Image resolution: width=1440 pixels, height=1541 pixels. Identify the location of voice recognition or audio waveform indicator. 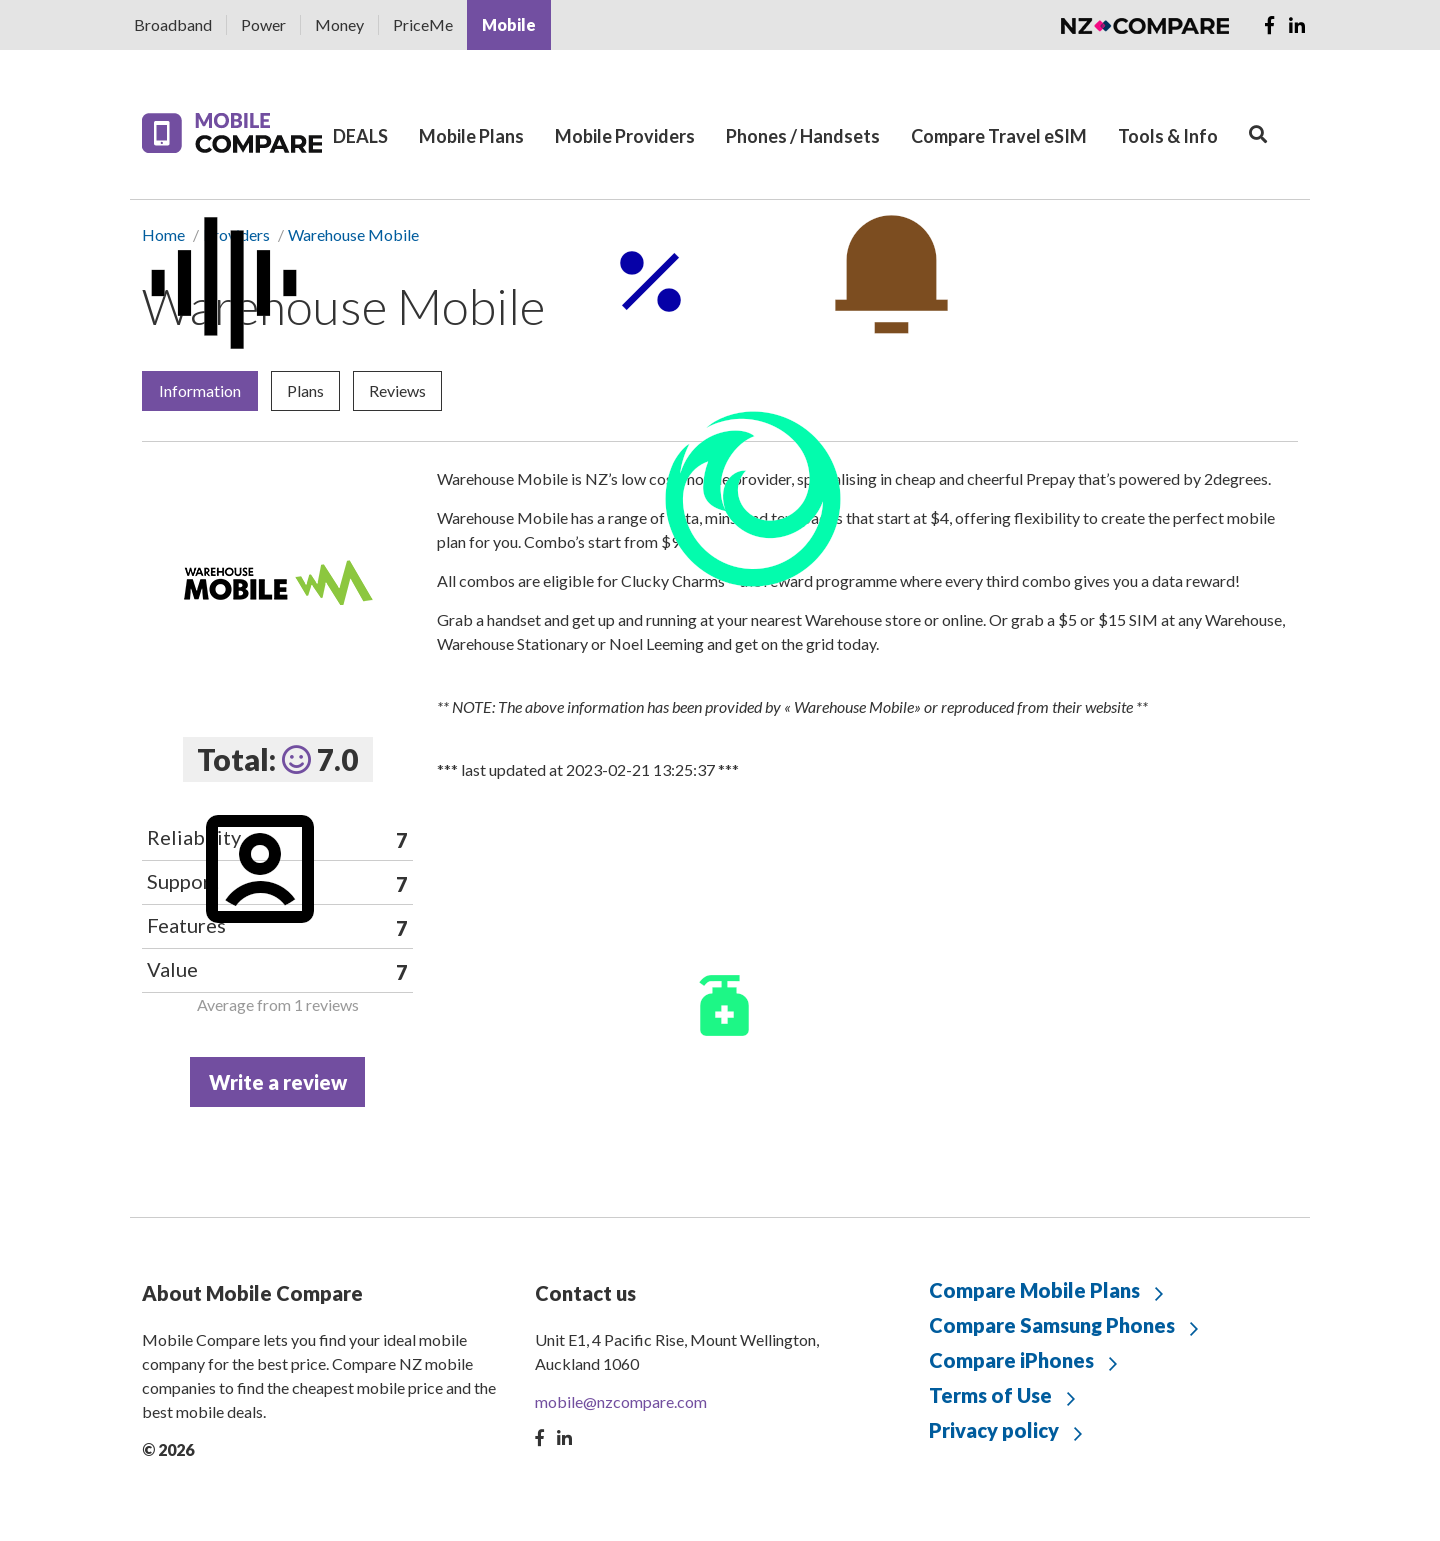
(224, 283).